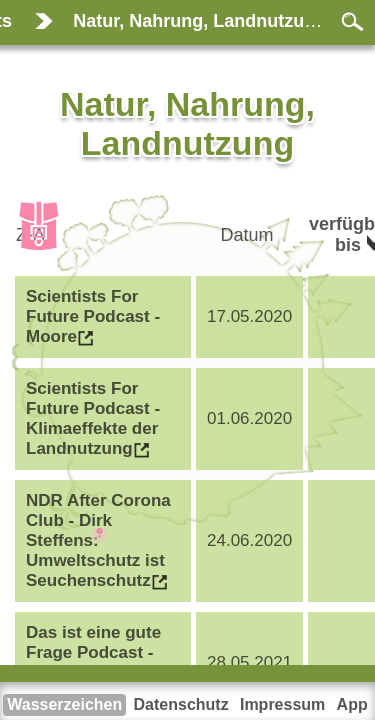 This screenshot has height=720, width=375. What do you see at coordinates (99, 535) in the screenshot?
I see `spider enemy or creature in a game interface` at bounding box center [99, 535].